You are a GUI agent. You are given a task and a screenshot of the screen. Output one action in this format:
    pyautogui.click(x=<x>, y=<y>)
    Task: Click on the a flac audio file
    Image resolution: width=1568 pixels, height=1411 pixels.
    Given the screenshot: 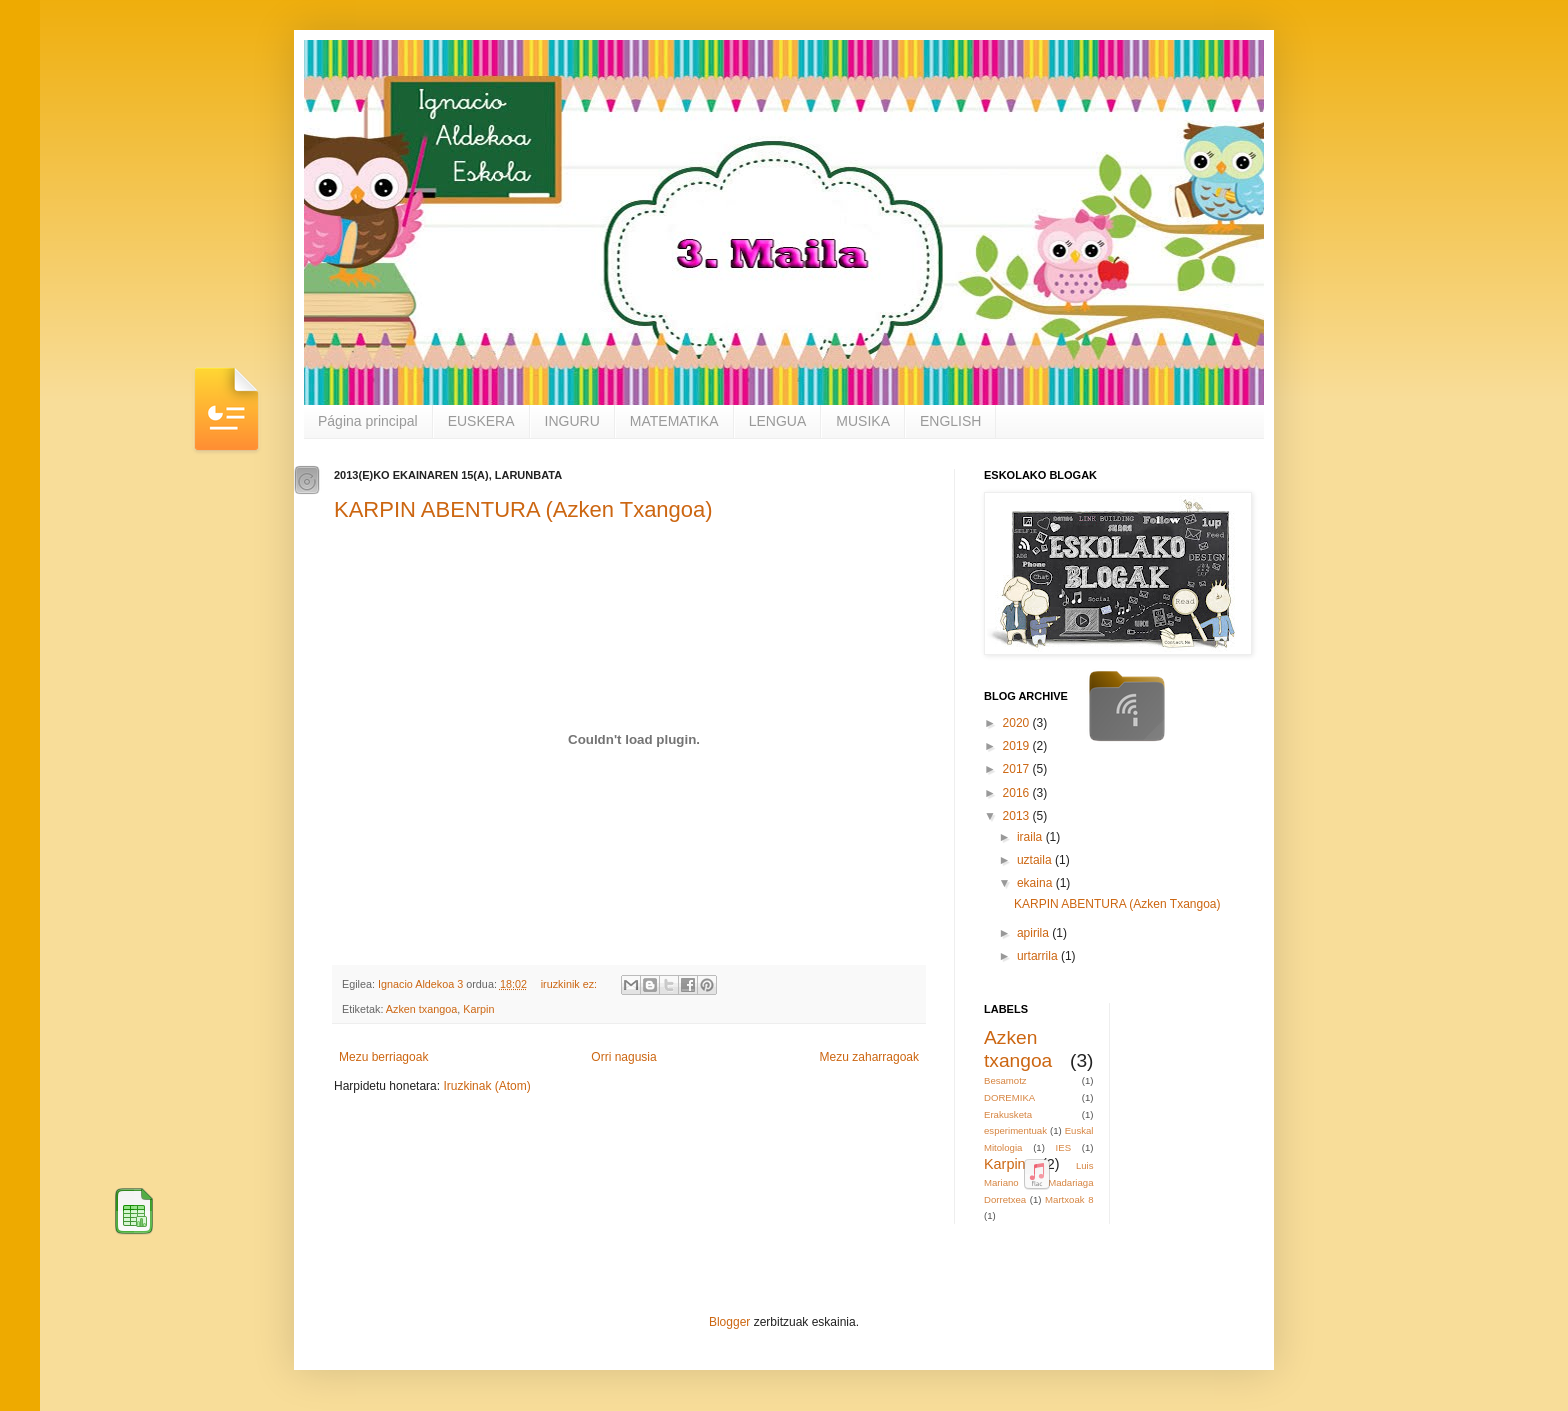 What is the action you would take?
    pyautogui.click(x=1037, y=1174)
    